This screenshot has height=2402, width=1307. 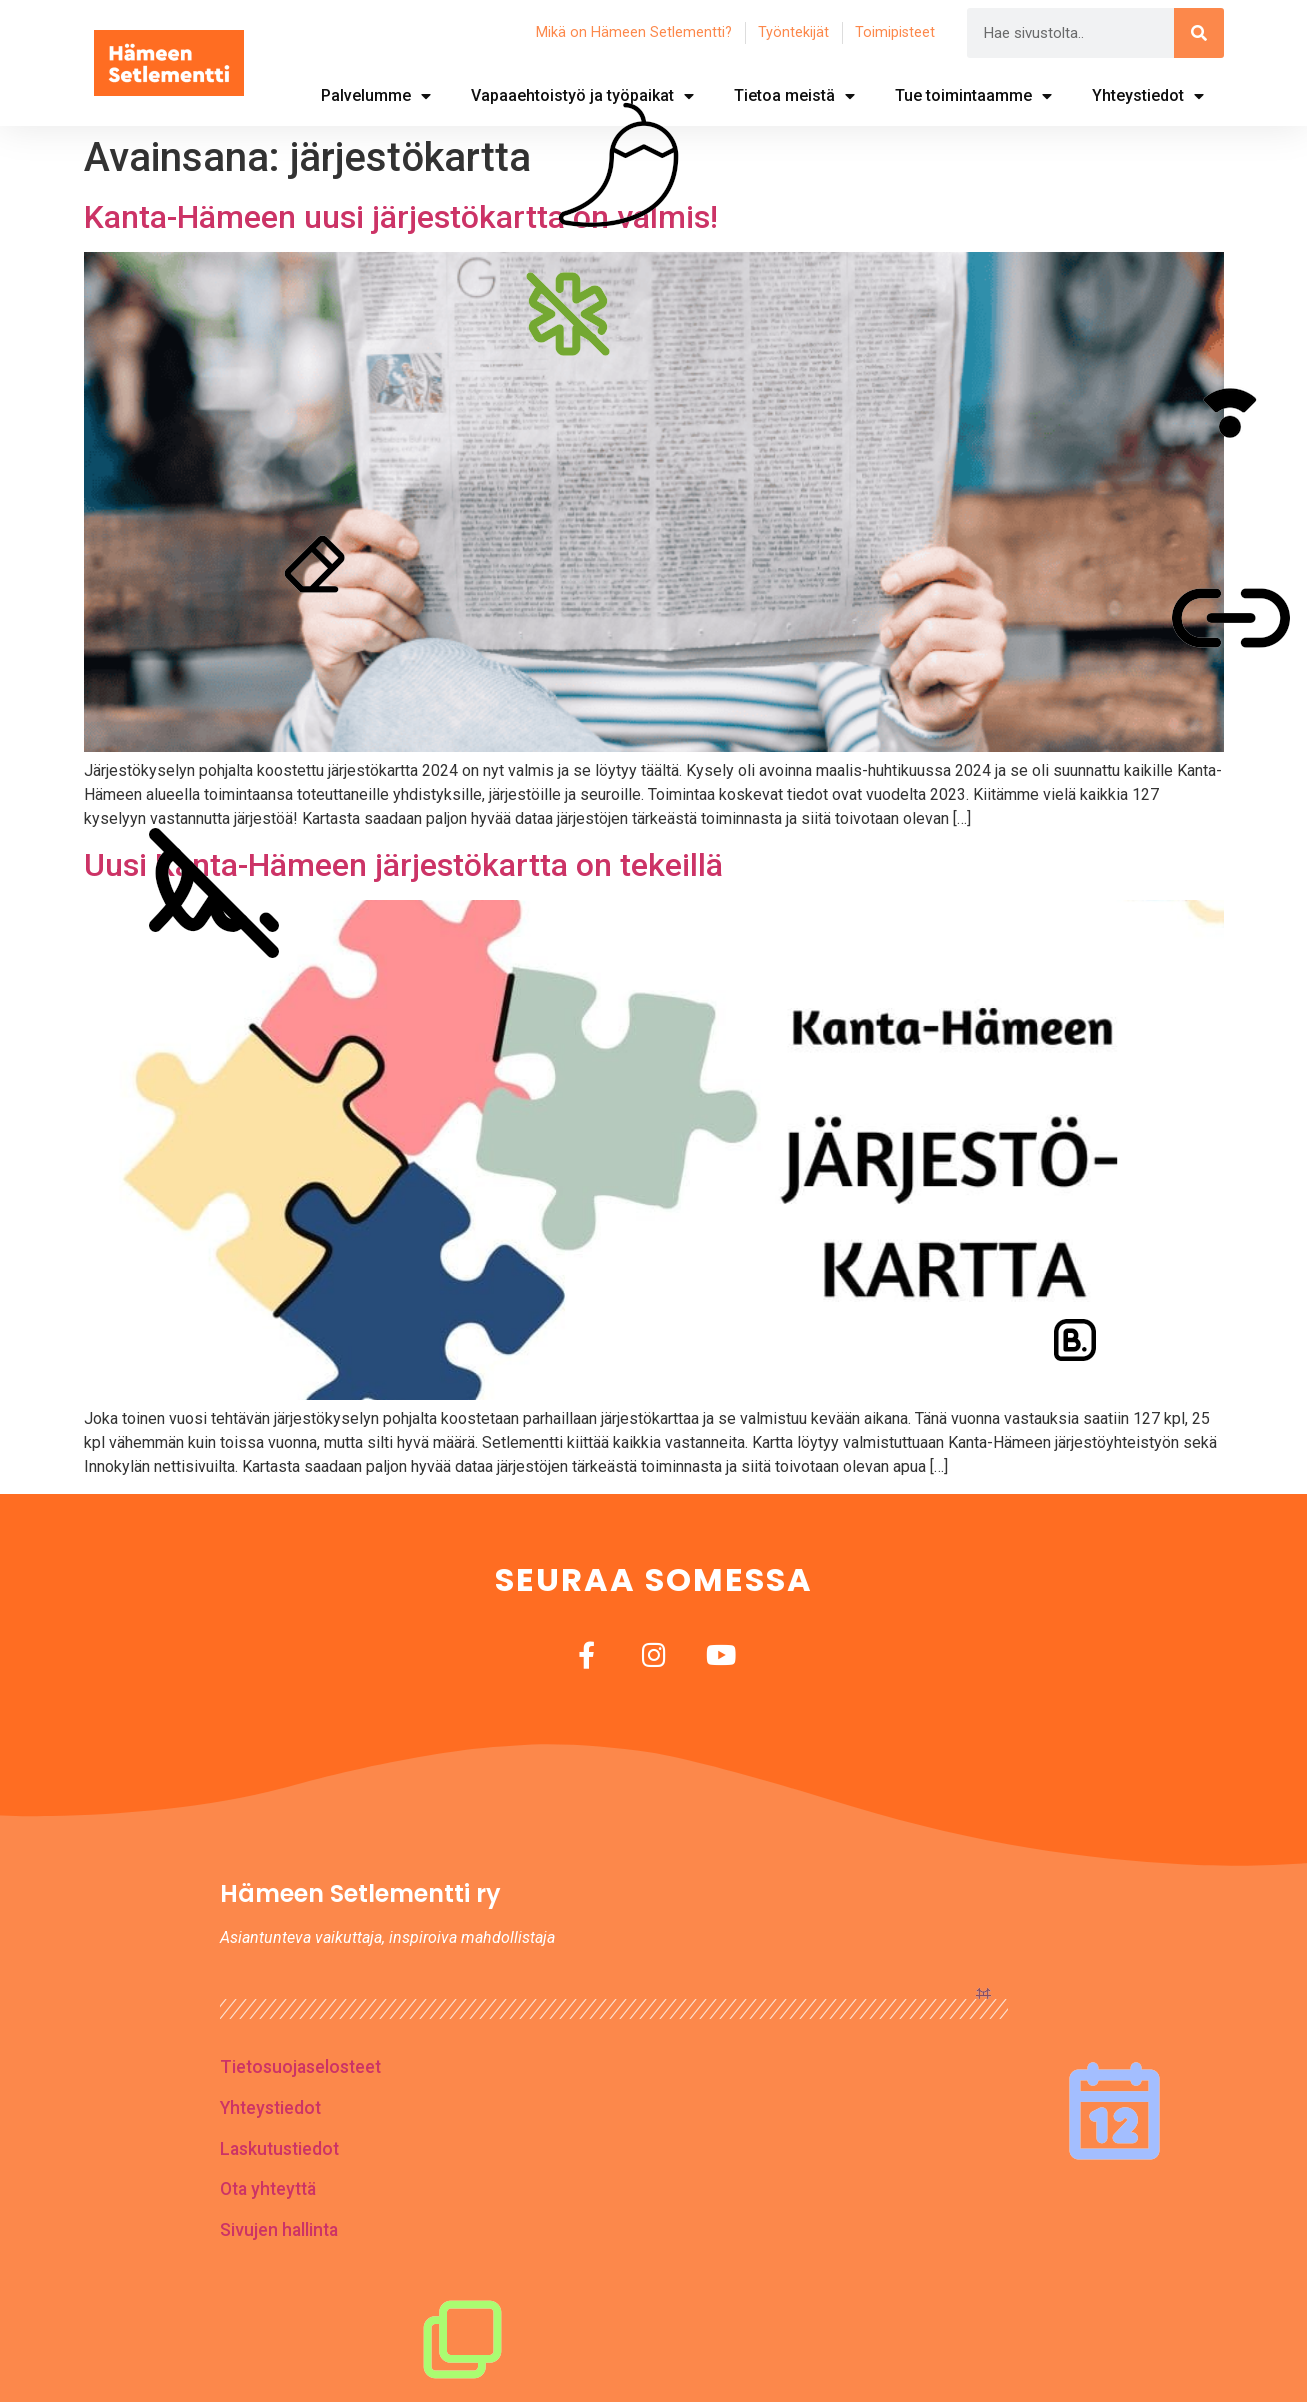 What do you see at coordinates (214, 893) in the screenshot?
I see `signature feature disabled` at bounding box center [214, 893].